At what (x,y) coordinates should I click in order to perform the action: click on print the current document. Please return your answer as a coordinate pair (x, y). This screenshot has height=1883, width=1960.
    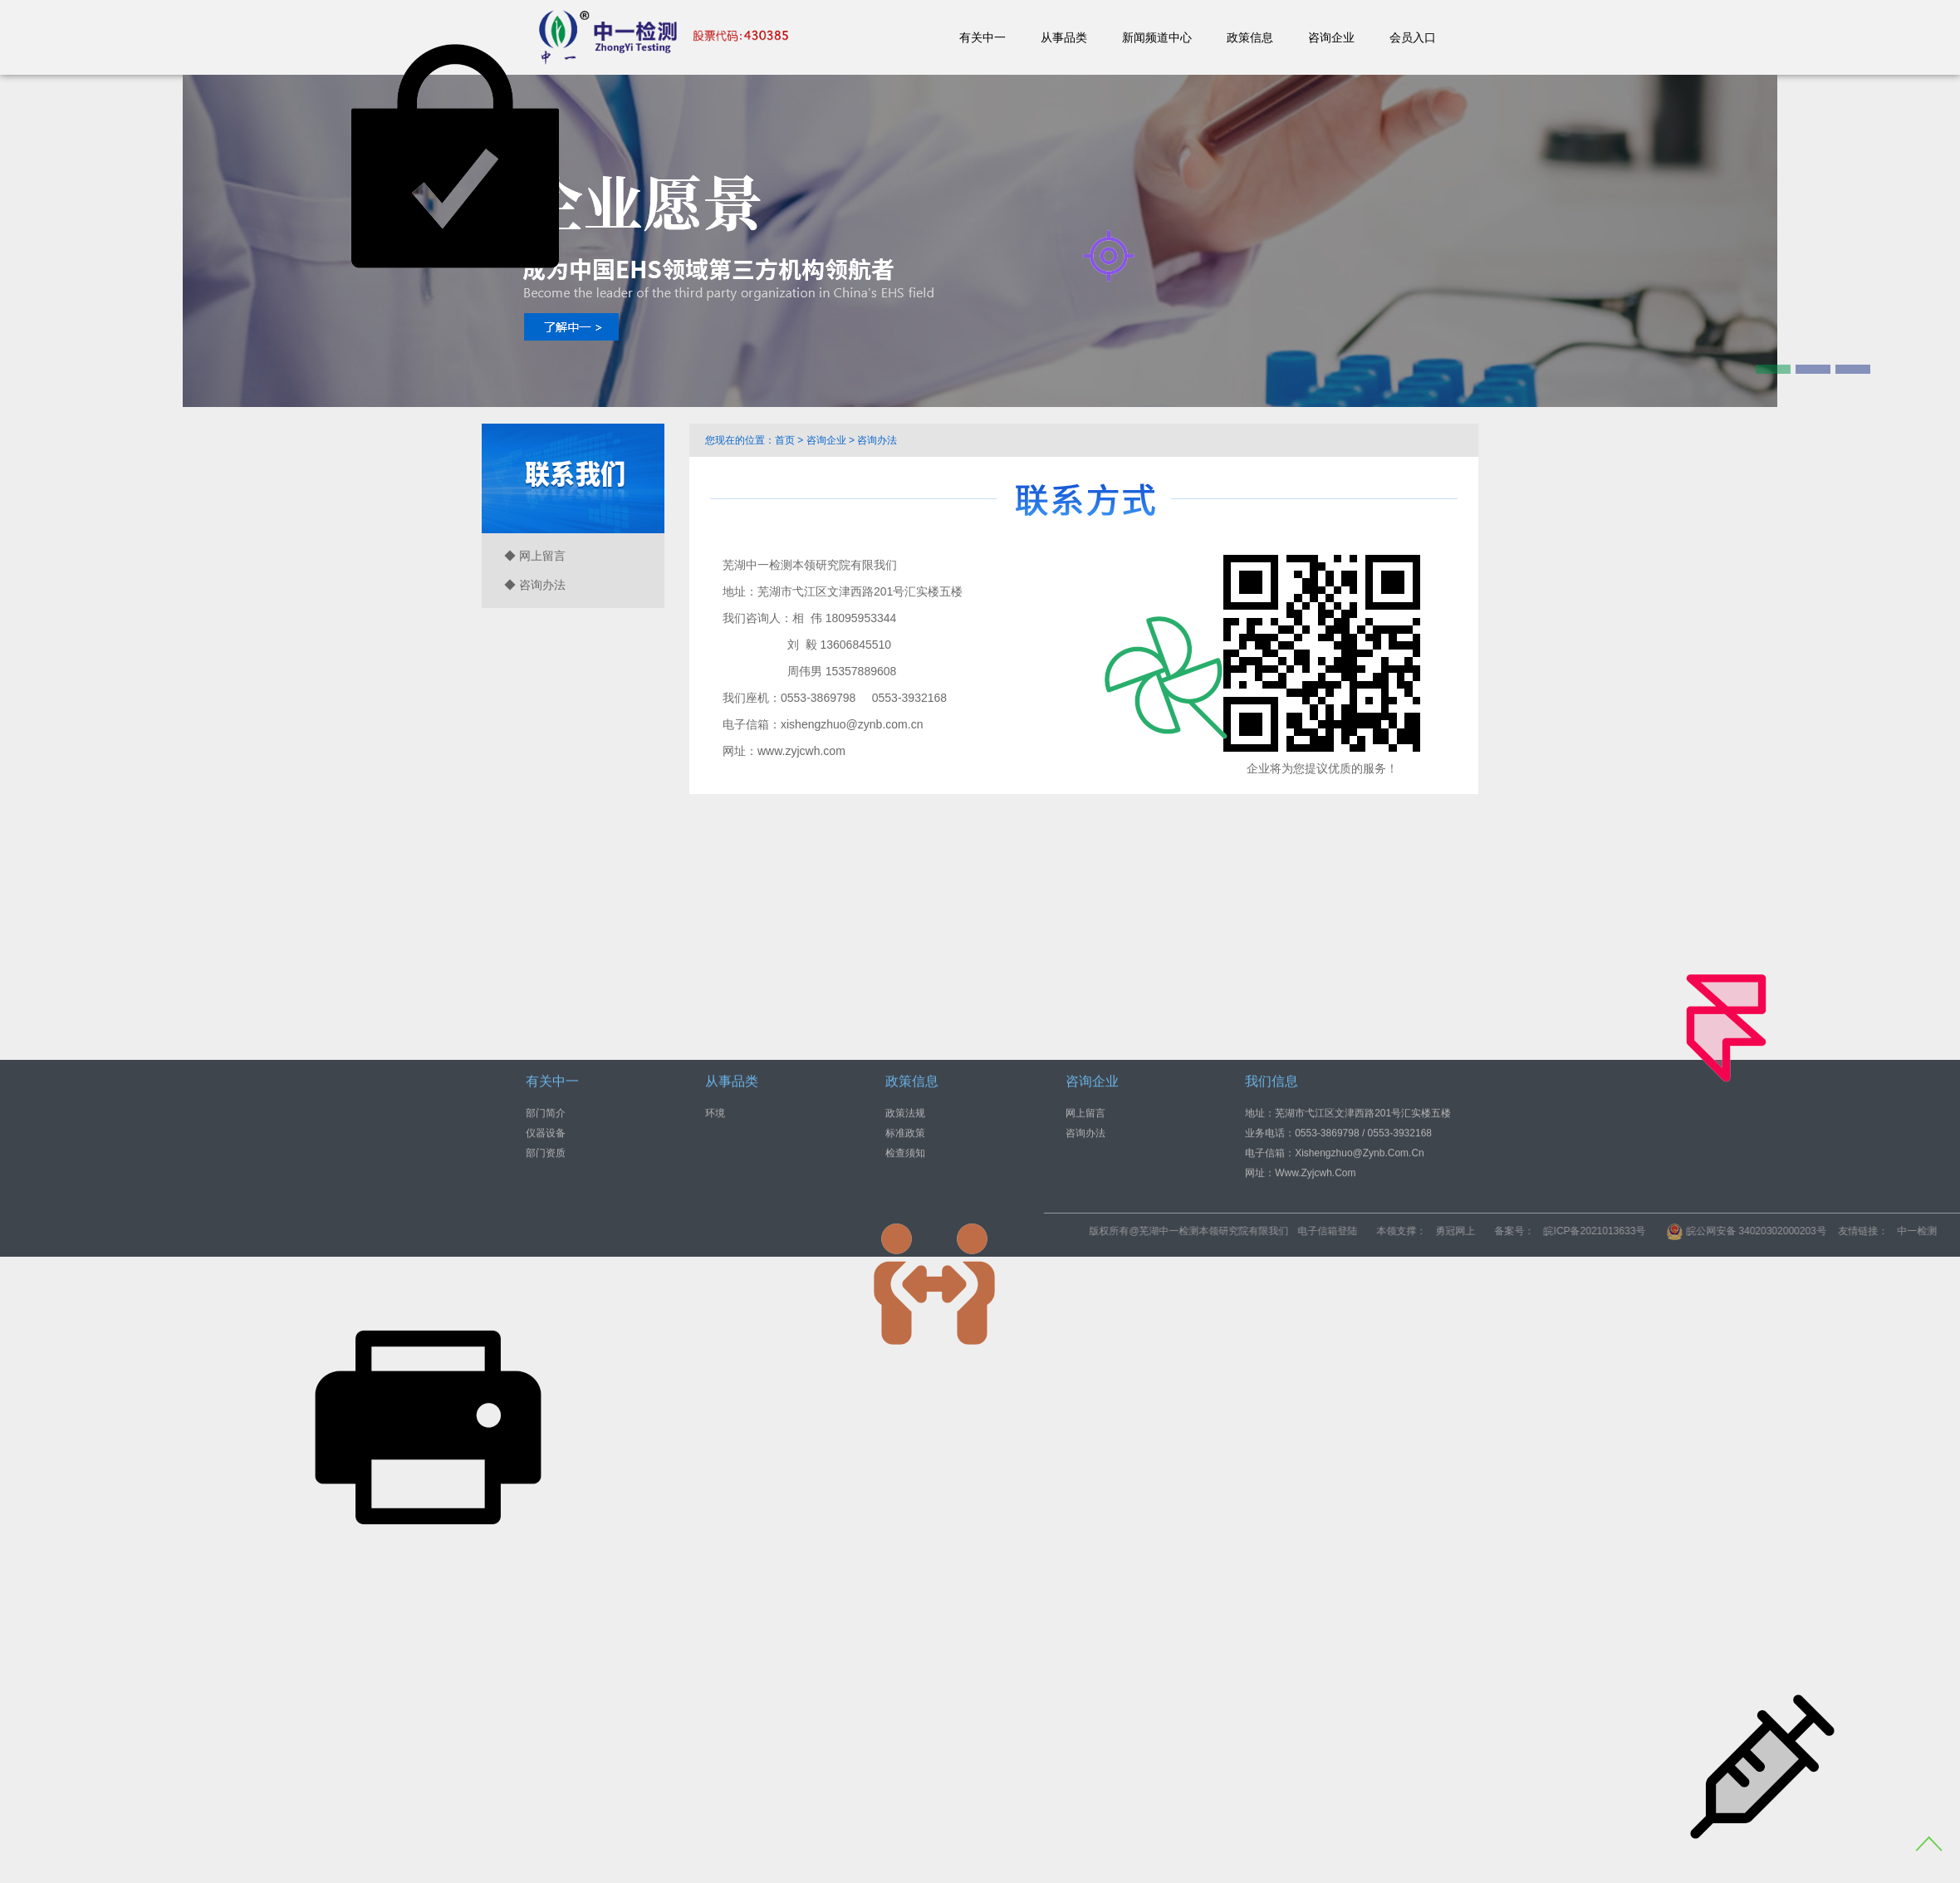
    Looking at the image, I should click on (428, 1427).